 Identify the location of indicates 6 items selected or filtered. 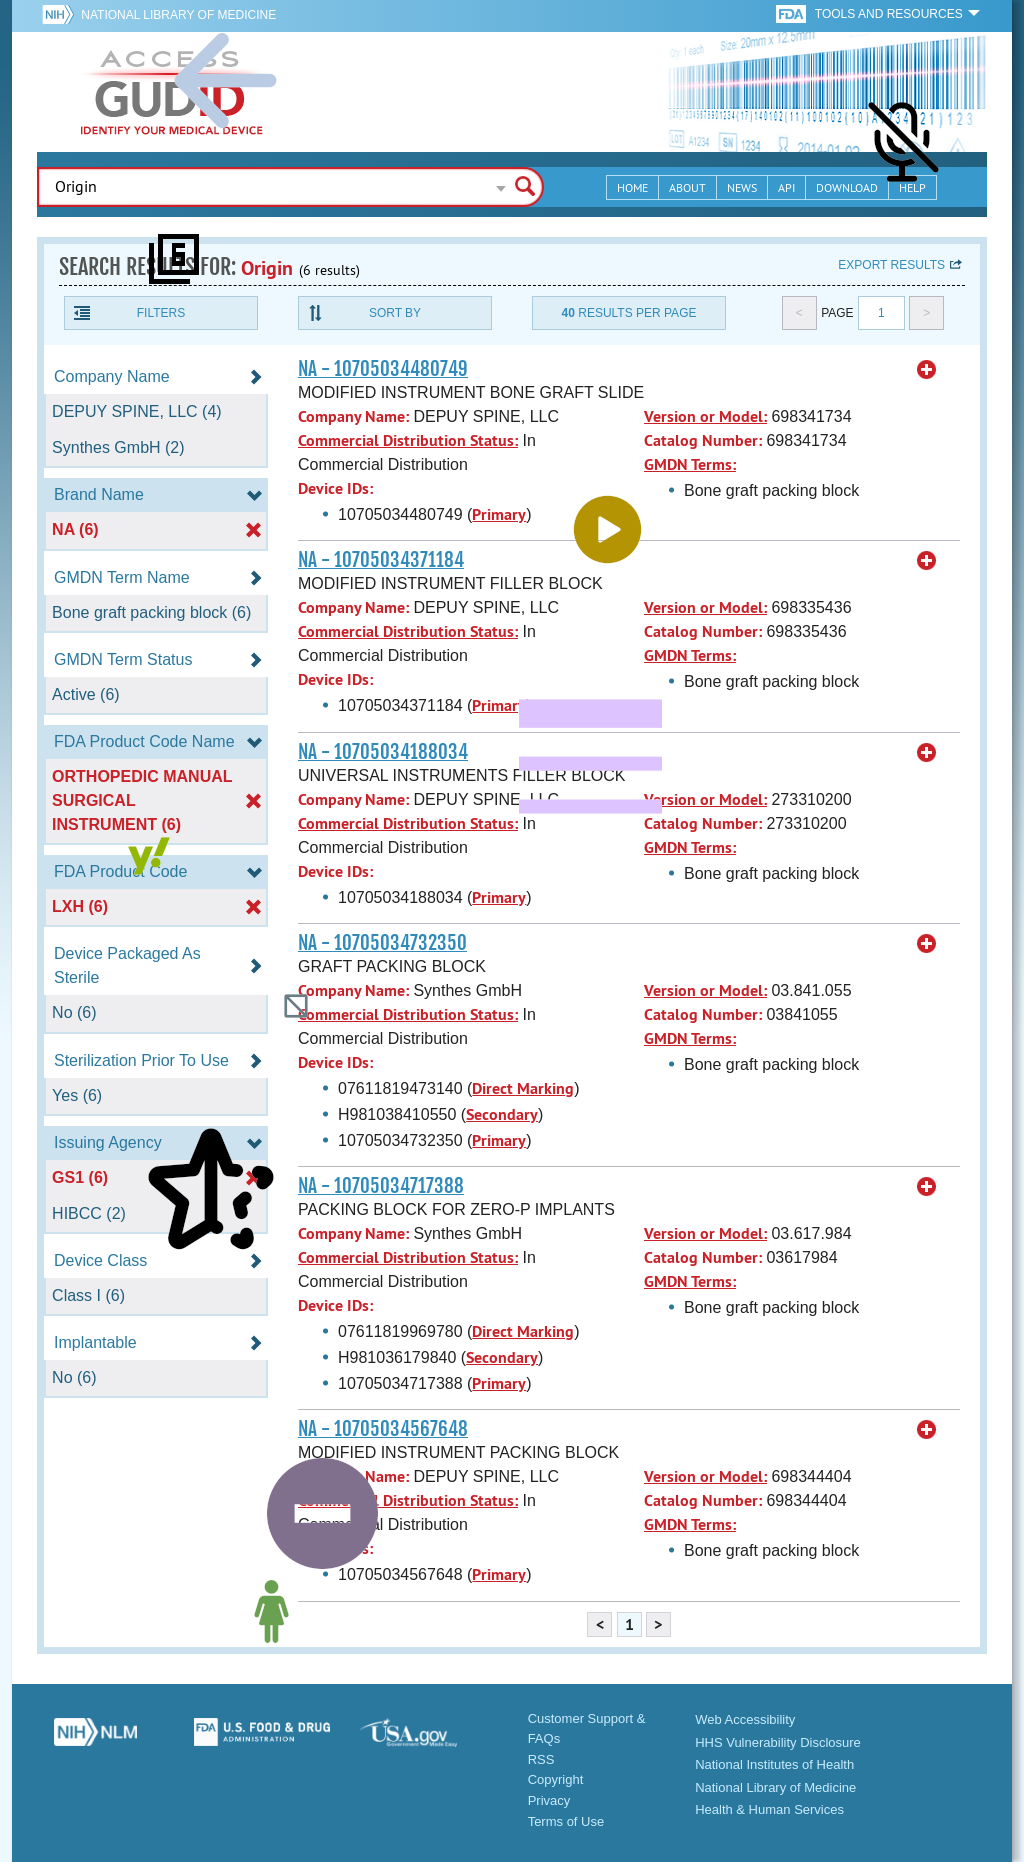
(174, 259).